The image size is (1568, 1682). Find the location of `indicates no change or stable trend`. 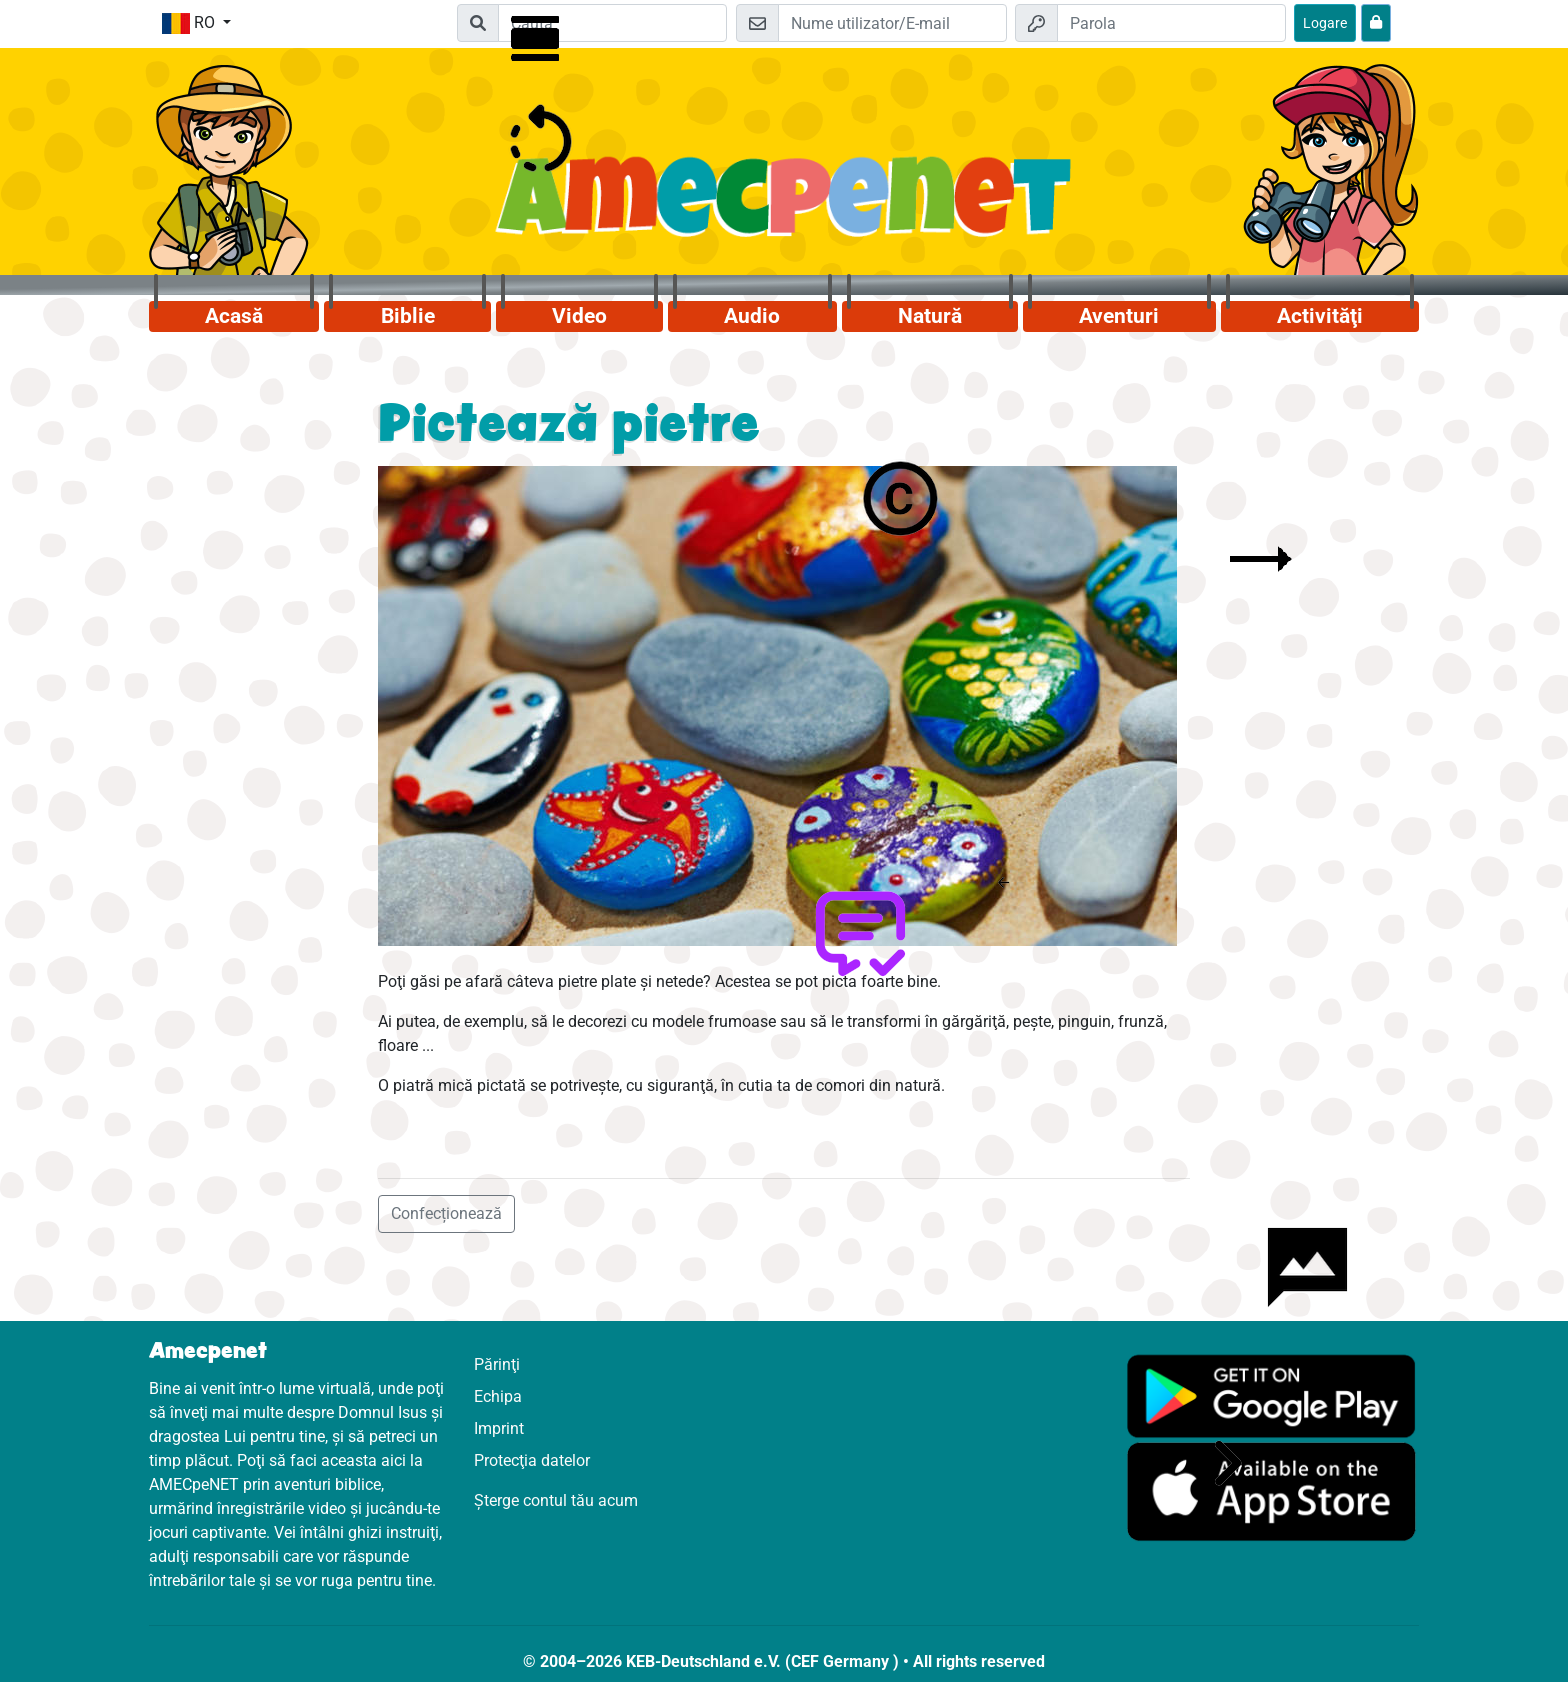

indicates no change or stable trend is located at coordinates (1259, 559).